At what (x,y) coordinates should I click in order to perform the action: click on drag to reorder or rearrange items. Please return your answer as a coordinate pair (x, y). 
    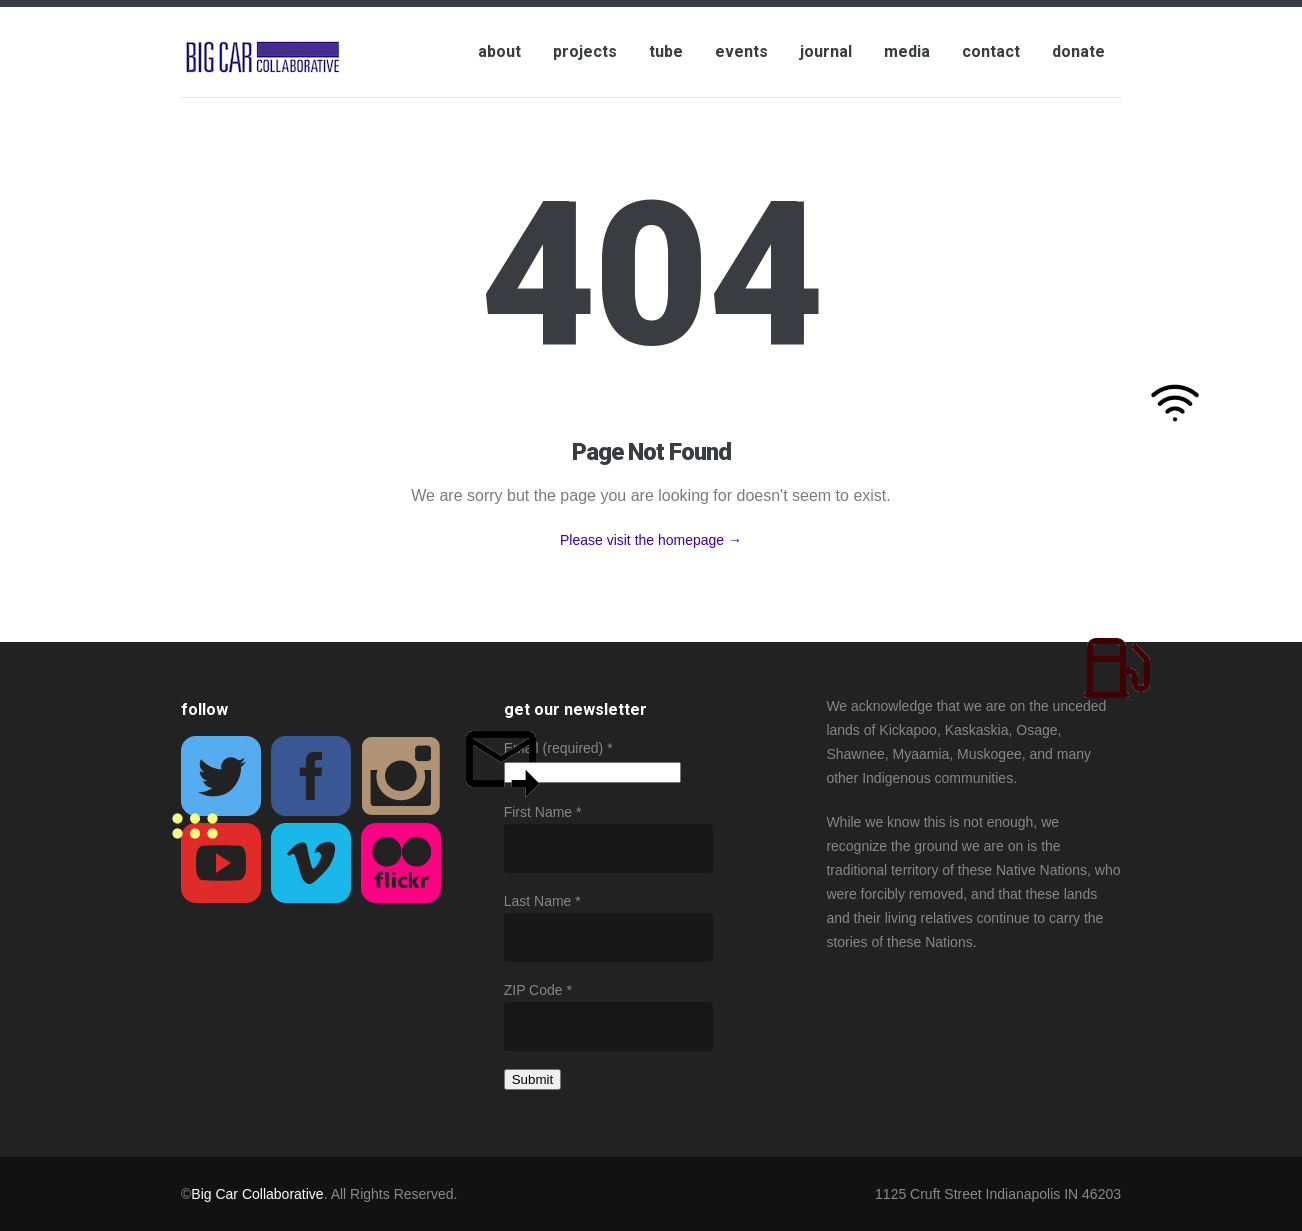
    Looking at the image, I should click on (195, 826).